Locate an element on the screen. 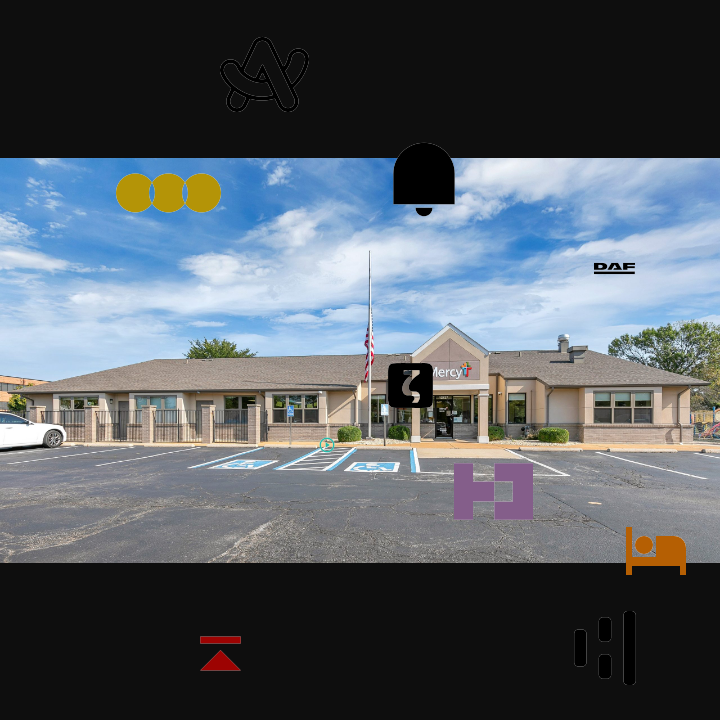 This screenshot has height=720, width=720. view notifications is located at coordinates (424, 177).